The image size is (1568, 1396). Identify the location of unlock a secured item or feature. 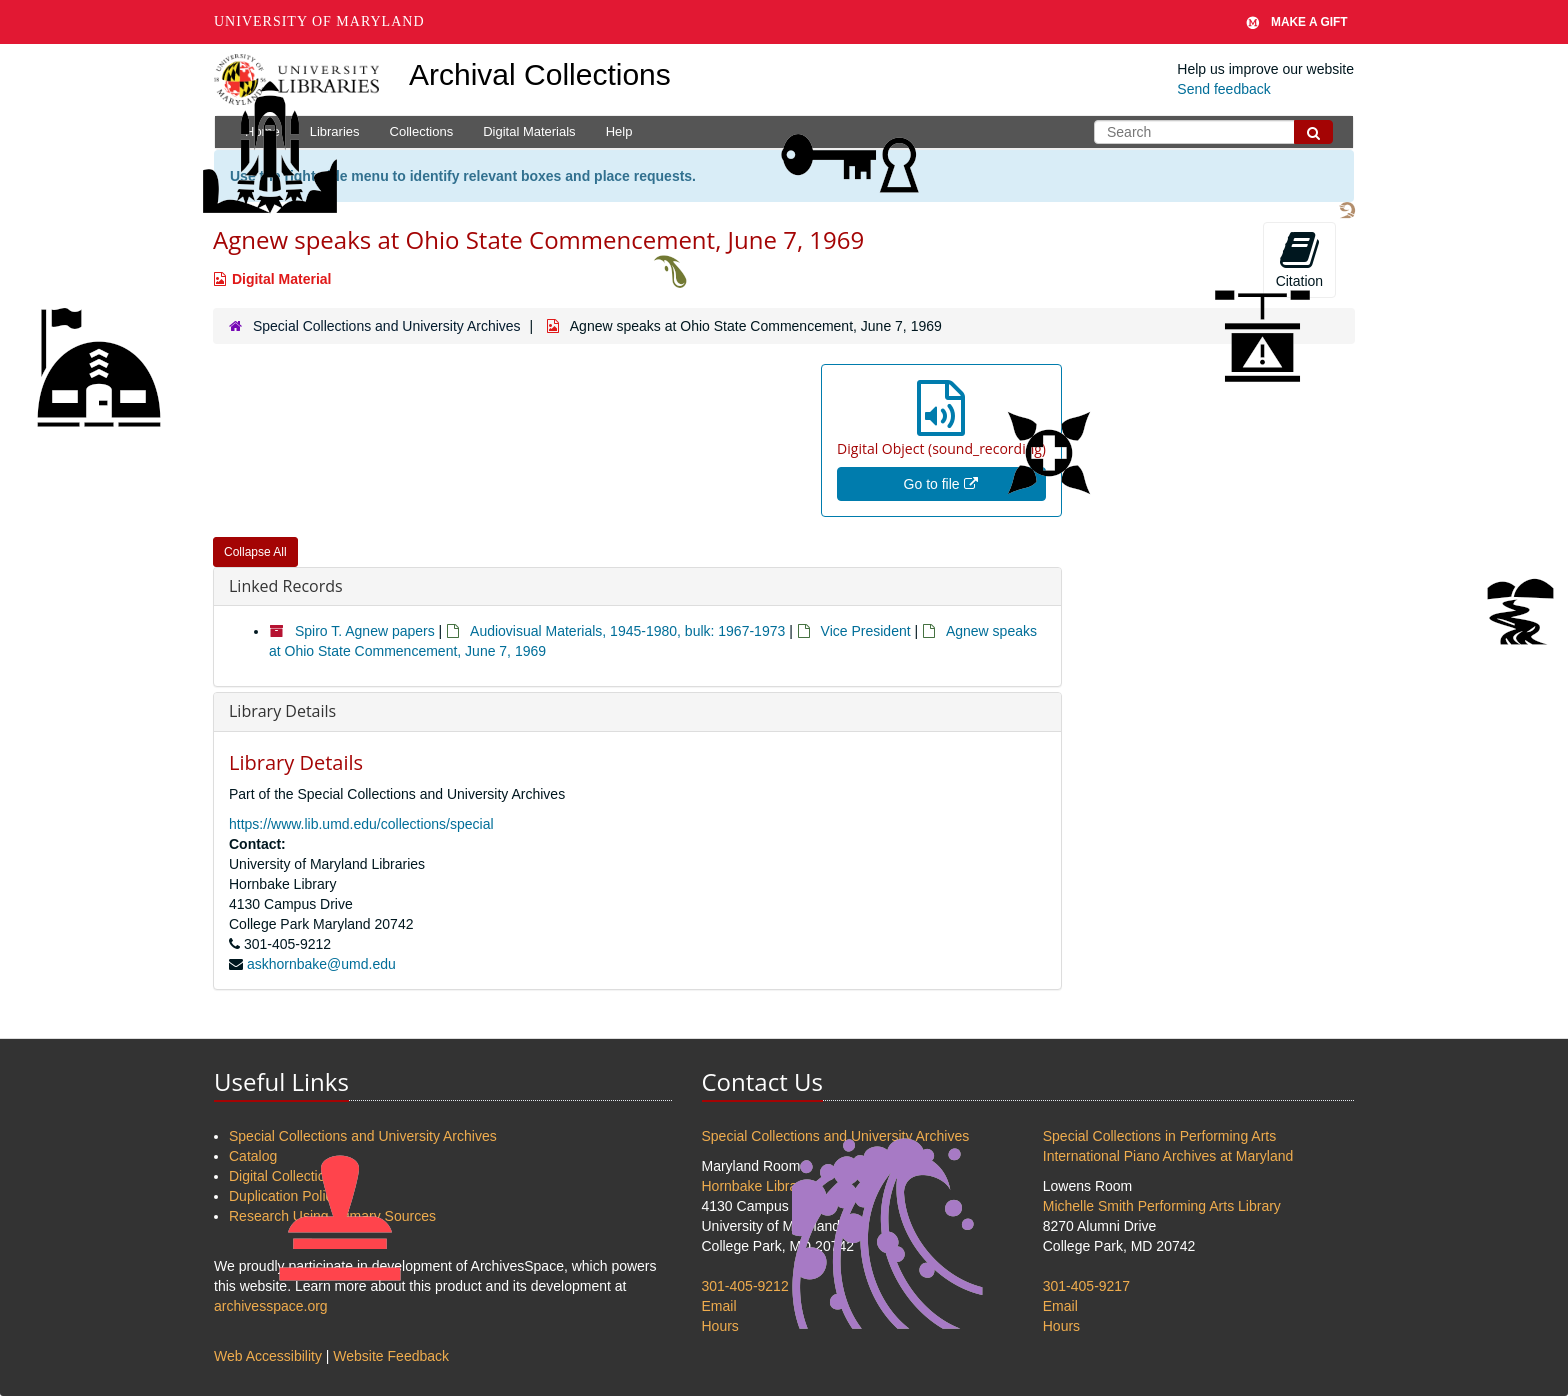
(850, 163).